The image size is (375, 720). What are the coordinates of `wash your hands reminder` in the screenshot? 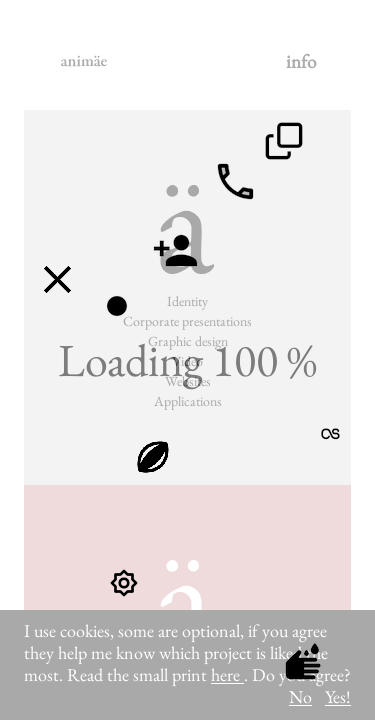 It's located at (304, 661).